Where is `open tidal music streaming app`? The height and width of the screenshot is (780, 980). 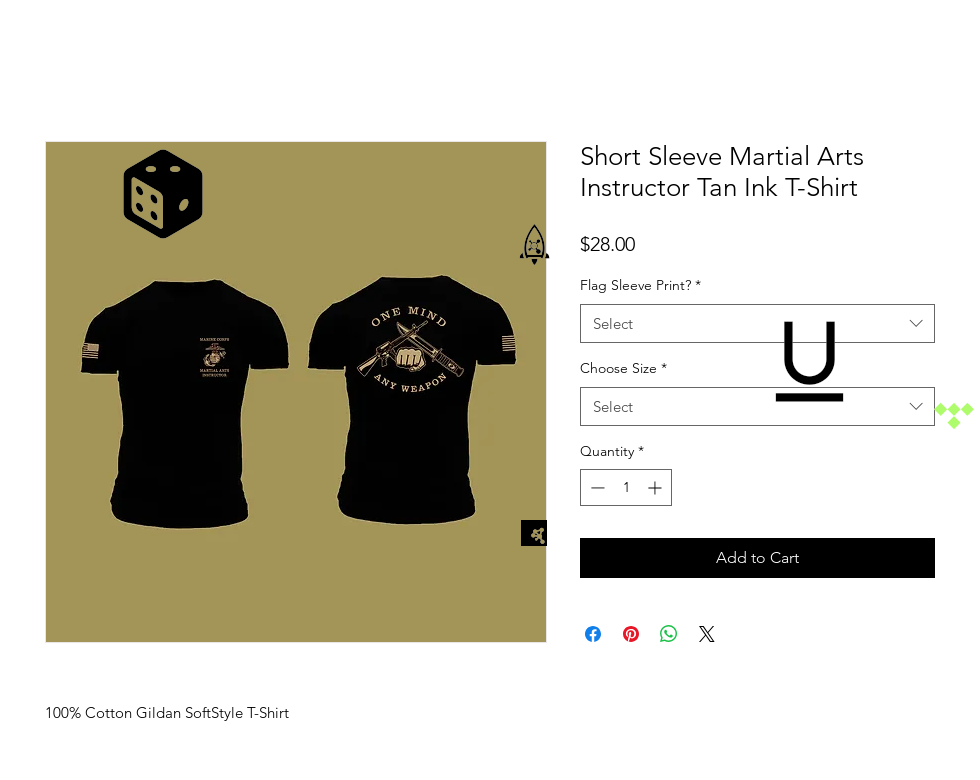
open tidal music streaming app is located at coordinates (954, 416).